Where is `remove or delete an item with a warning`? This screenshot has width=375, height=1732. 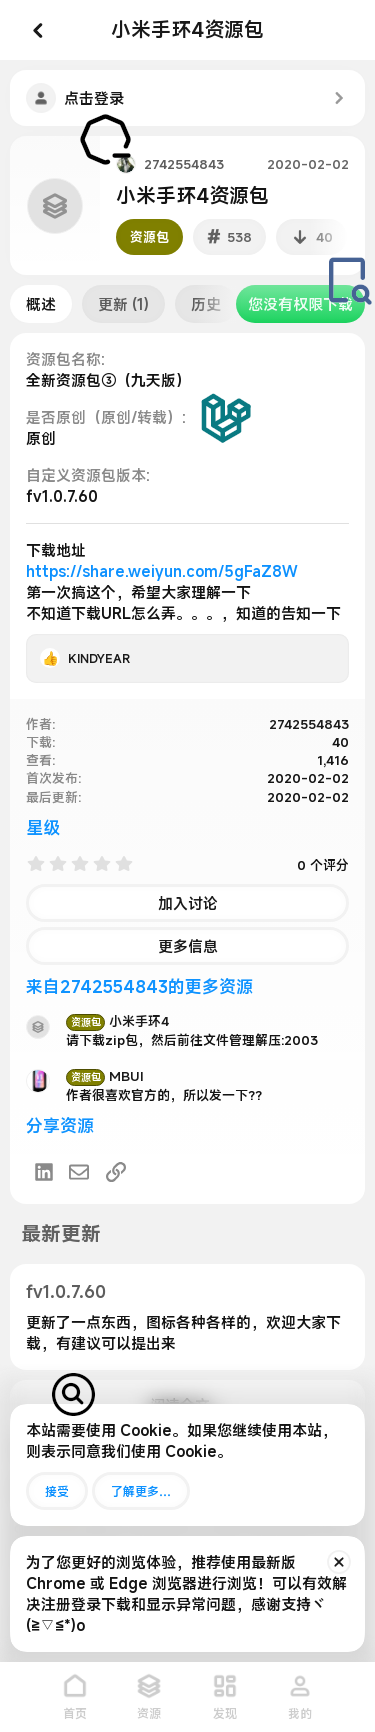 remove or delete an item with a warning is located at coordinates (105, 139).